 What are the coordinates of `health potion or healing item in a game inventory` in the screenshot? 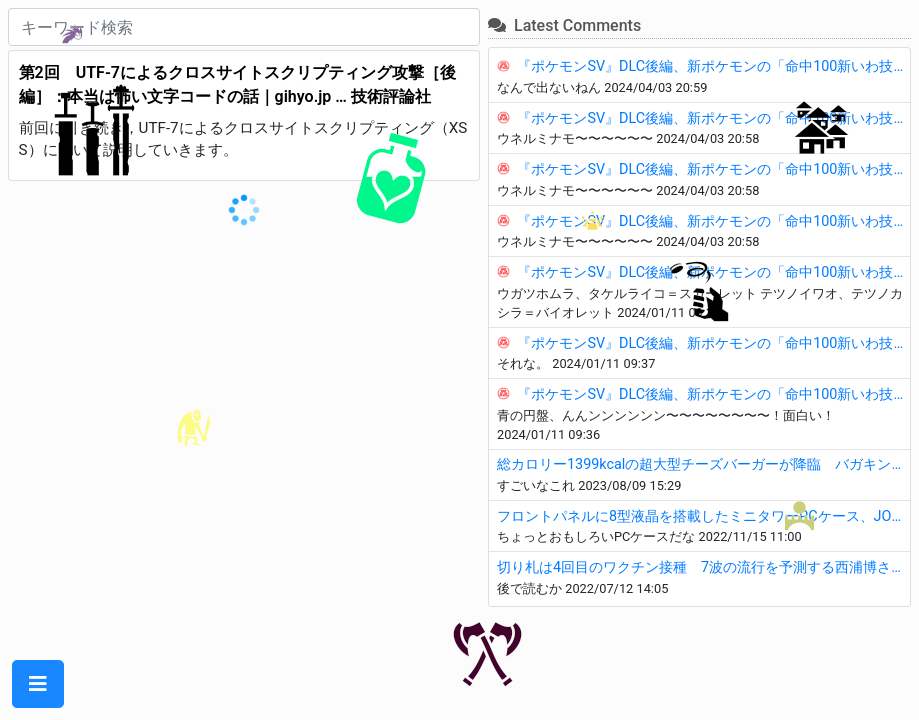 It's located at (391, 177).